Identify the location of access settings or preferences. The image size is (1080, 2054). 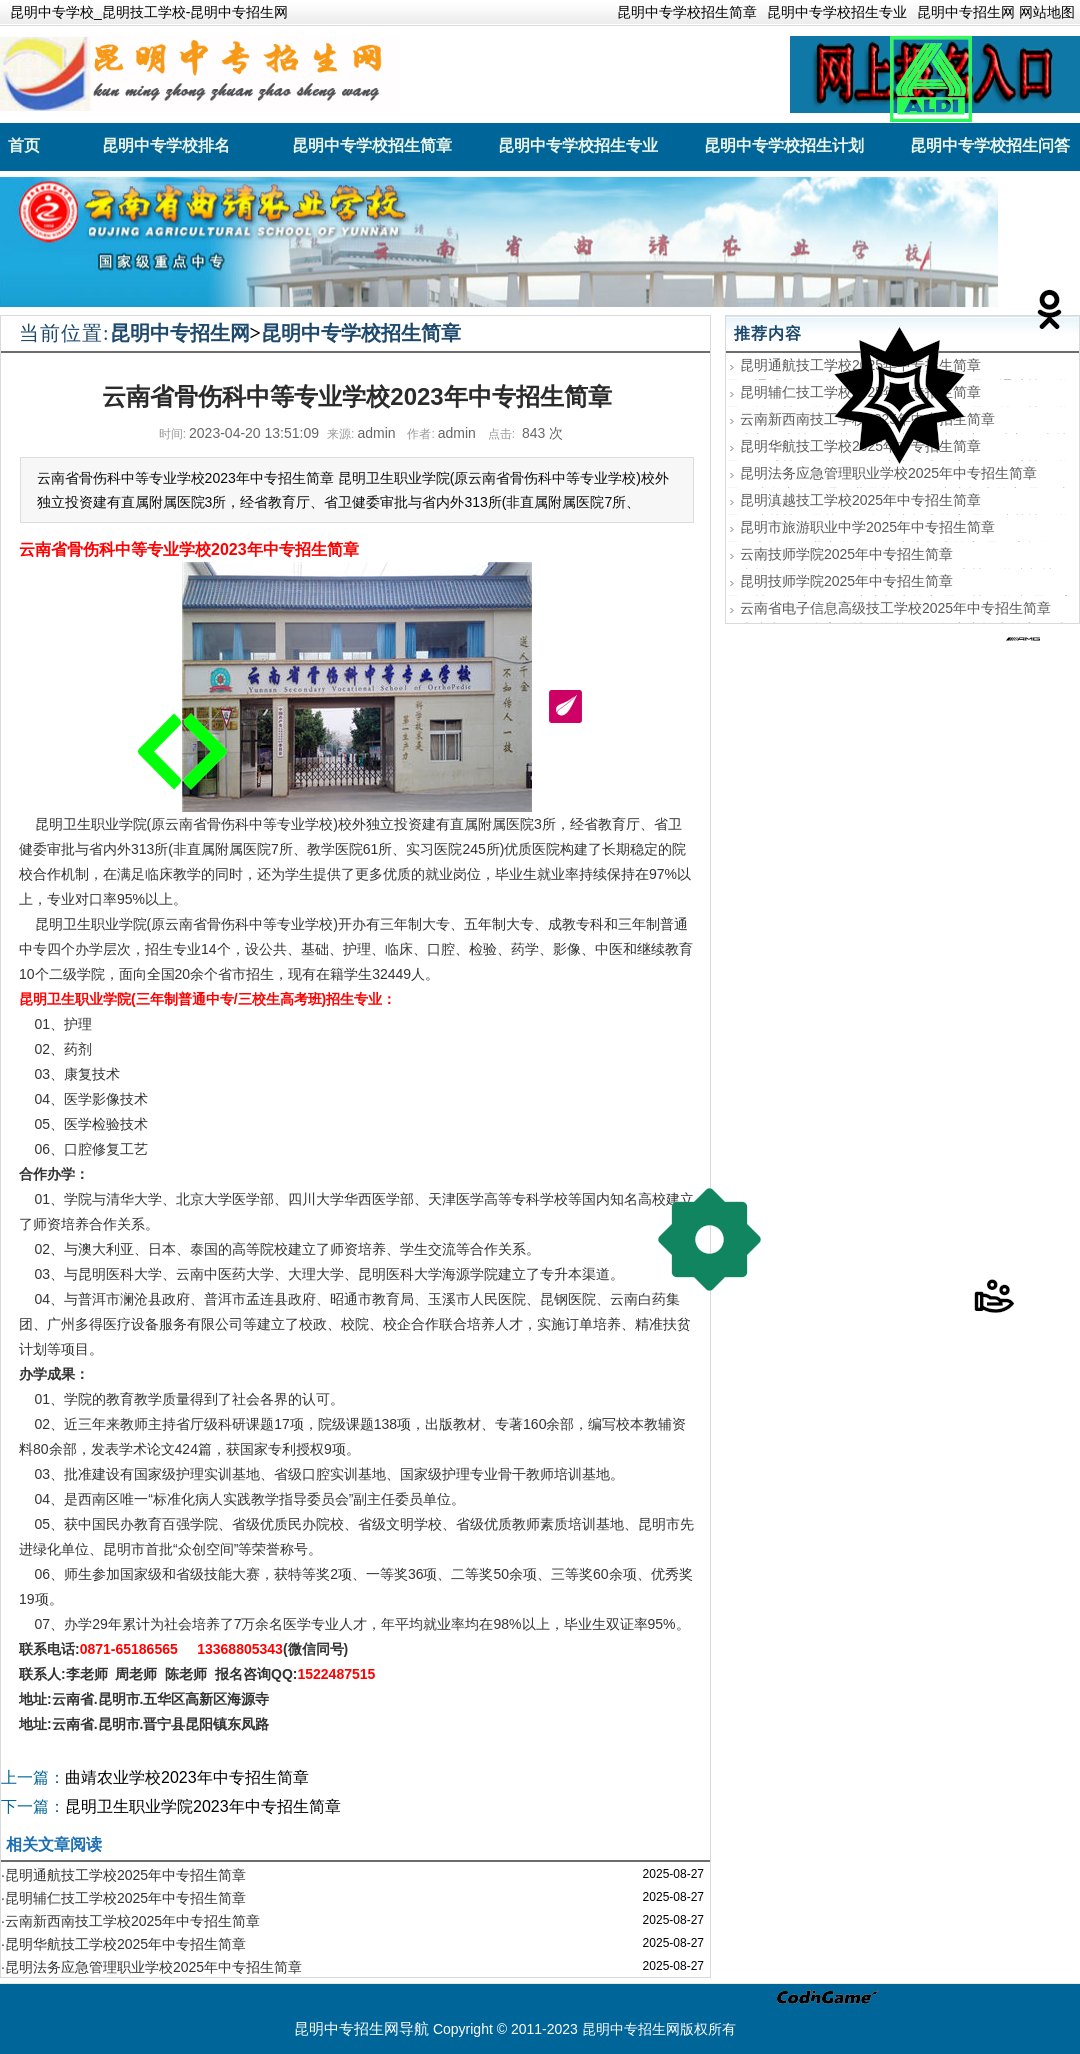
(709, 1239).